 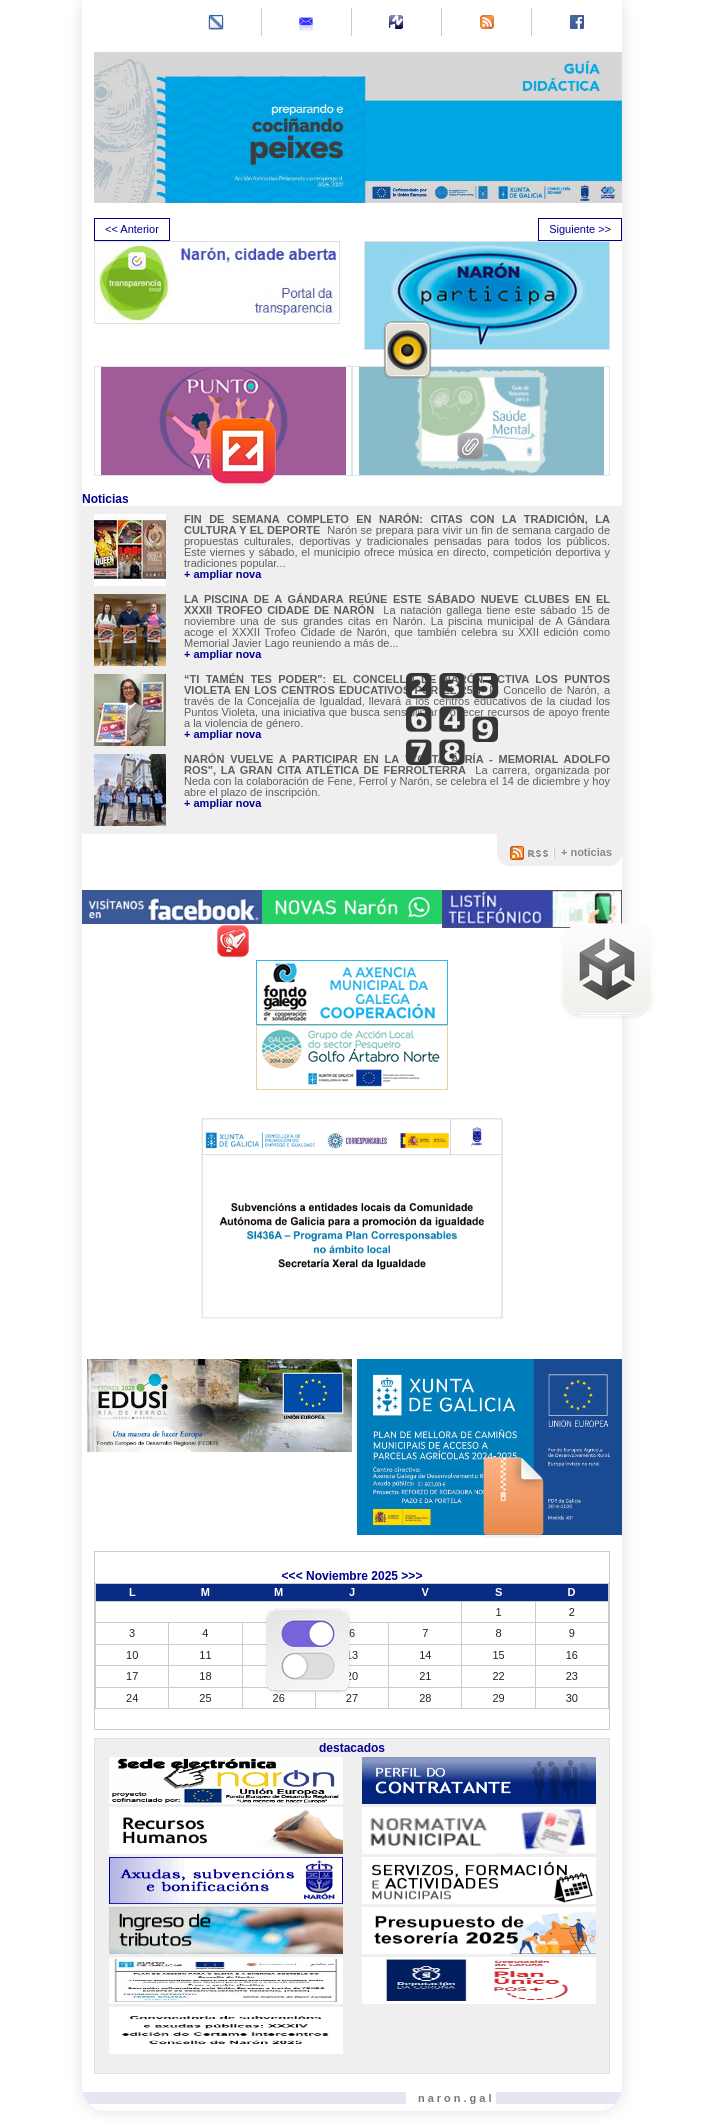 What do you see at coordinates (233, 941) in the screenshot?
I see `launch ultrakill game` at bounding box center [233, 941].